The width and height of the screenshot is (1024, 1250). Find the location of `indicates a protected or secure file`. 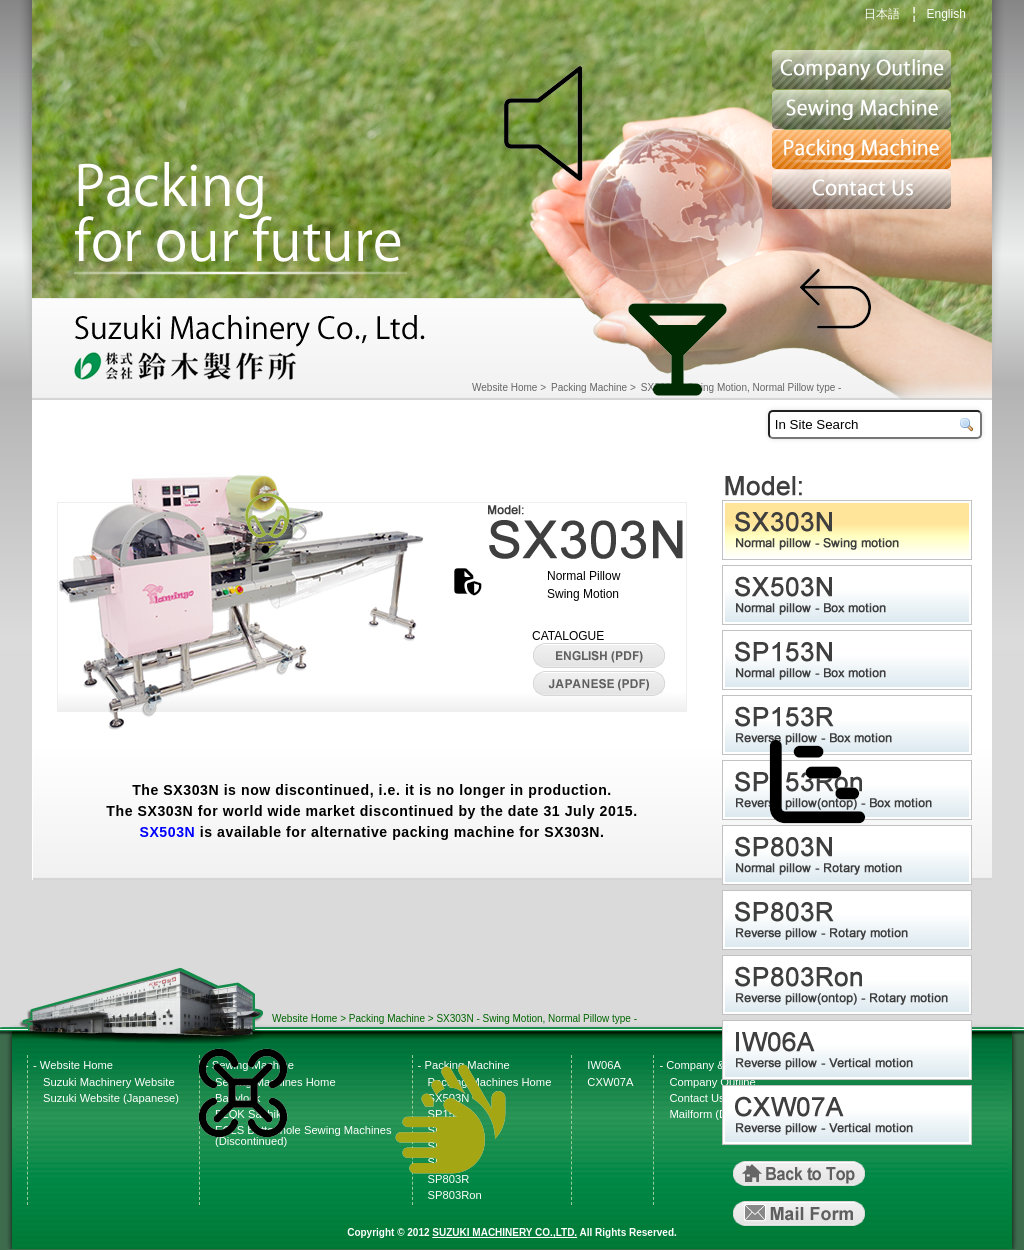

indicates a protected or secure file is located at coordinates (467, 581).